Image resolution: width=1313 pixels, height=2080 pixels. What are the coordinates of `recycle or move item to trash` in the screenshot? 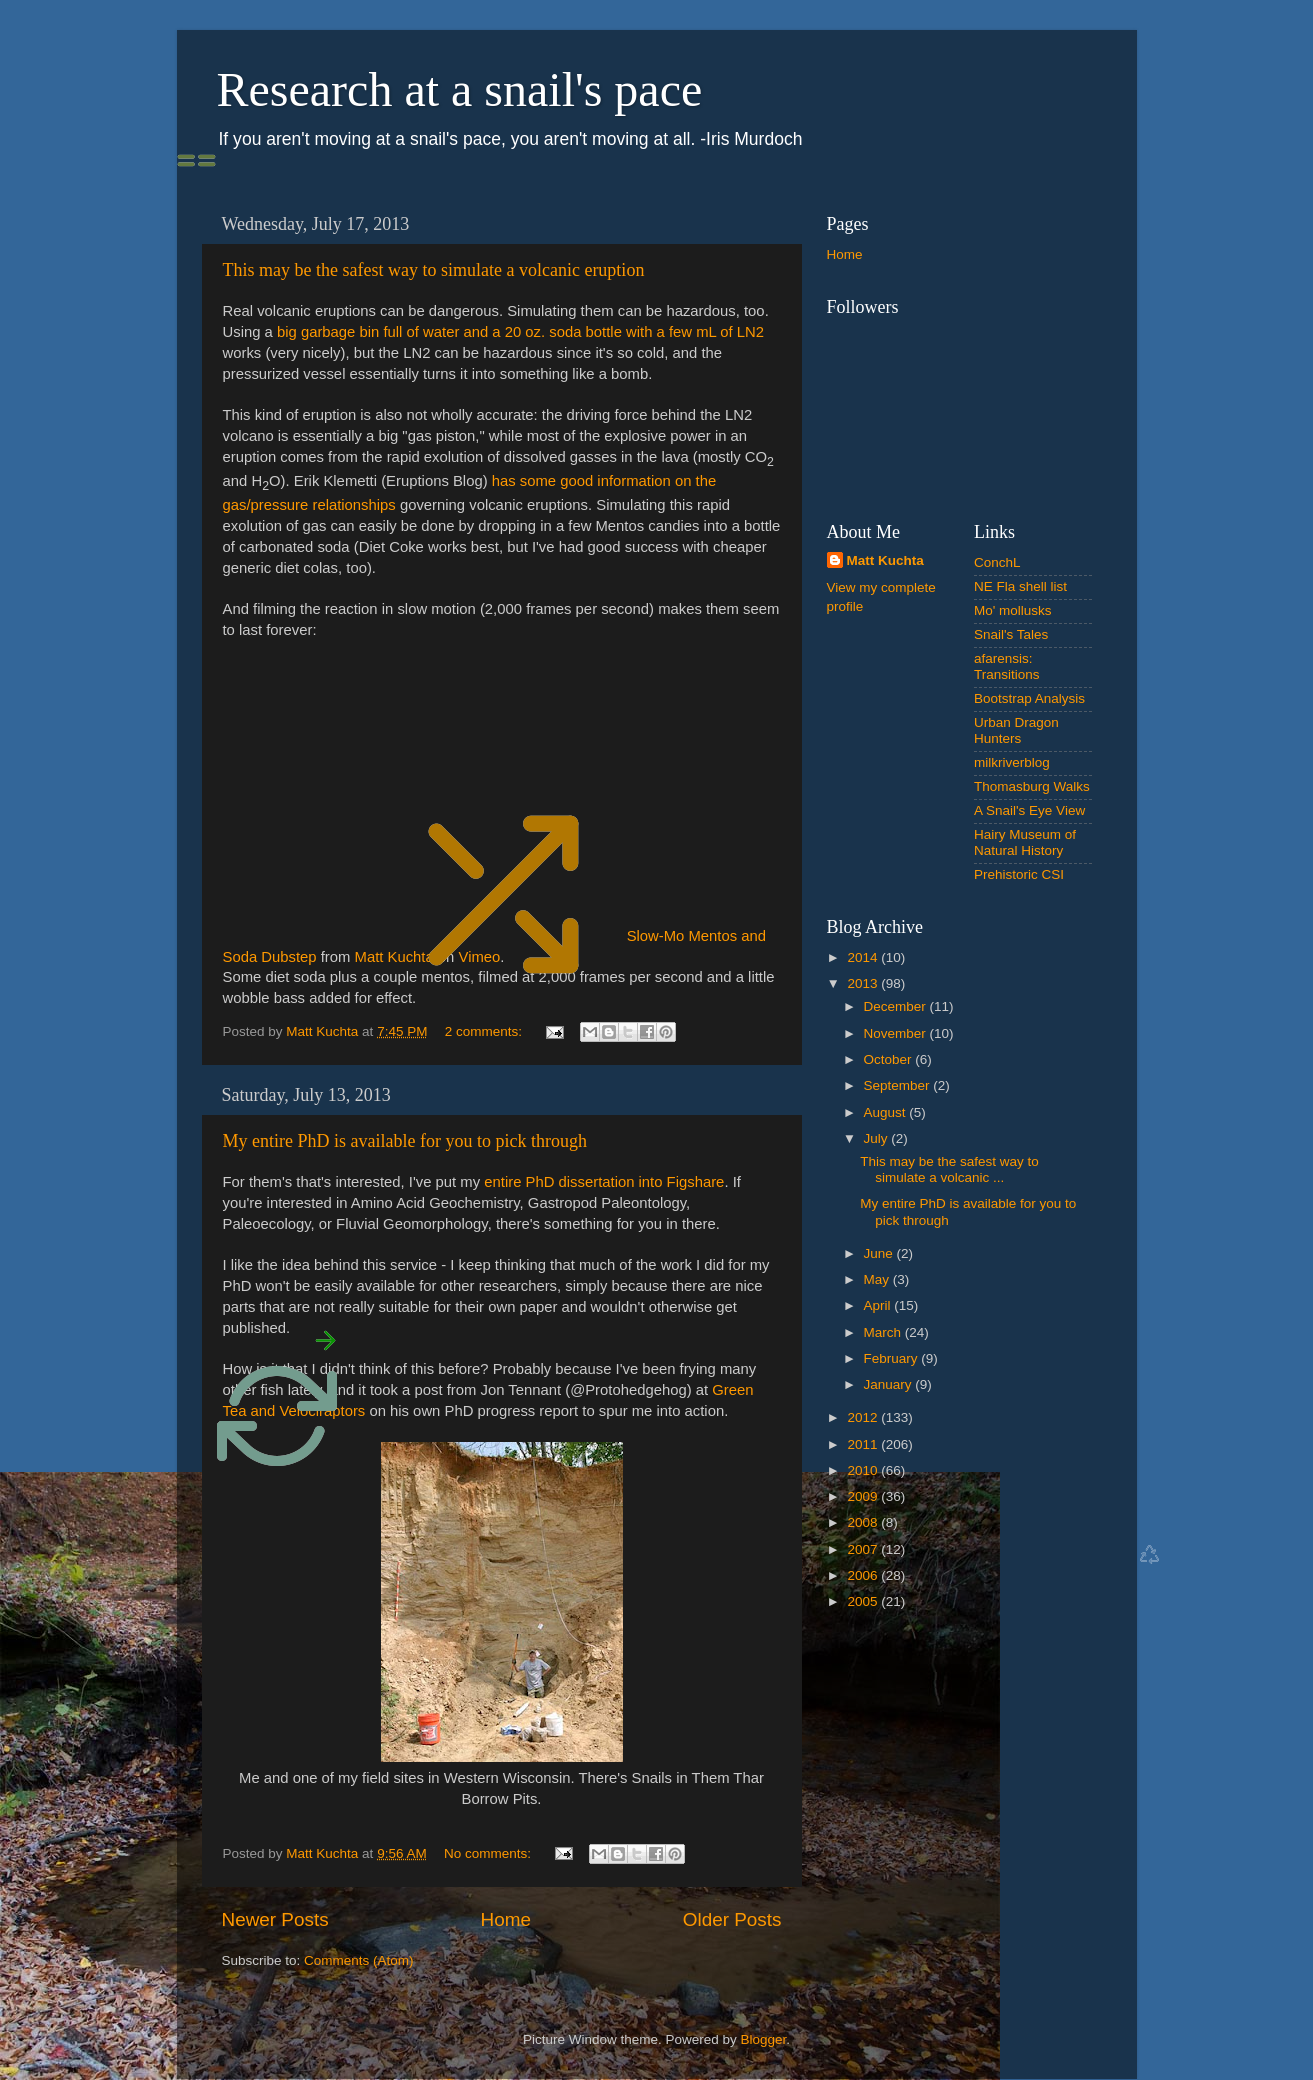 It's located at (1149, 1554).